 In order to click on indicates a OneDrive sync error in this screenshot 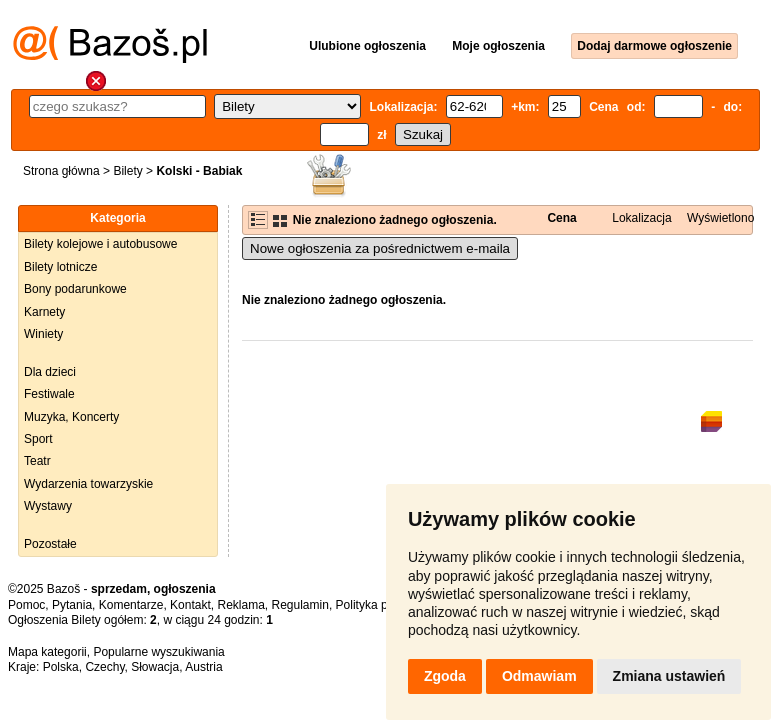, I will do `click(96, 81)`.